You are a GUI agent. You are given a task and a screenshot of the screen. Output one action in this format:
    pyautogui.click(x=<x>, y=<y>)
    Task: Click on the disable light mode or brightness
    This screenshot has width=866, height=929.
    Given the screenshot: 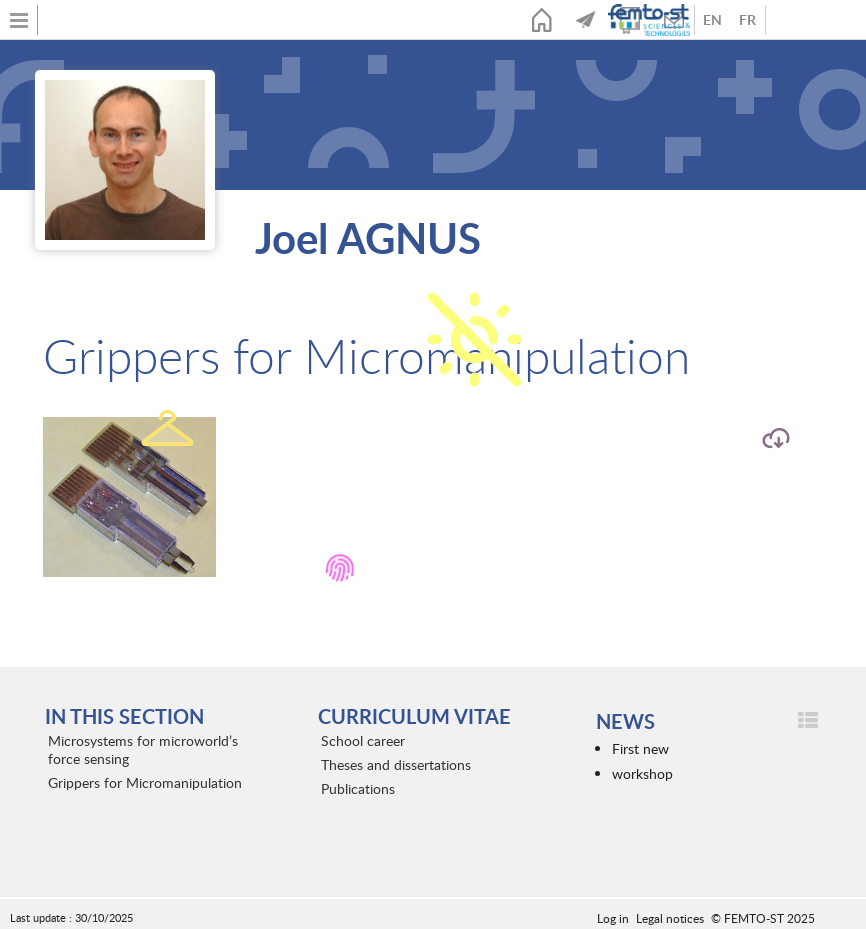 What is the action you would take?
    pyautogui.click(x=474, y=339)
    